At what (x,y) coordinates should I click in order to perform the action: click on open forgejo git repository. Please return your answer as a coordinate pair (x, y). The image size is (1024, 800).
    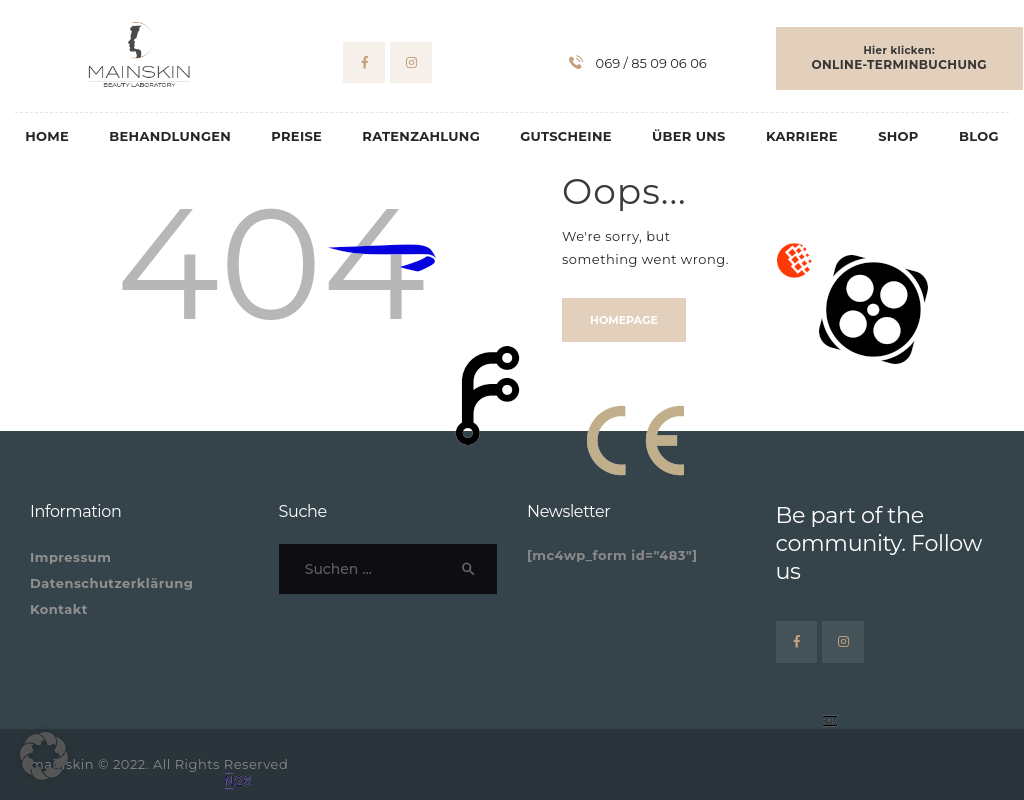
    Looking at the image, I should click on (487, 395).